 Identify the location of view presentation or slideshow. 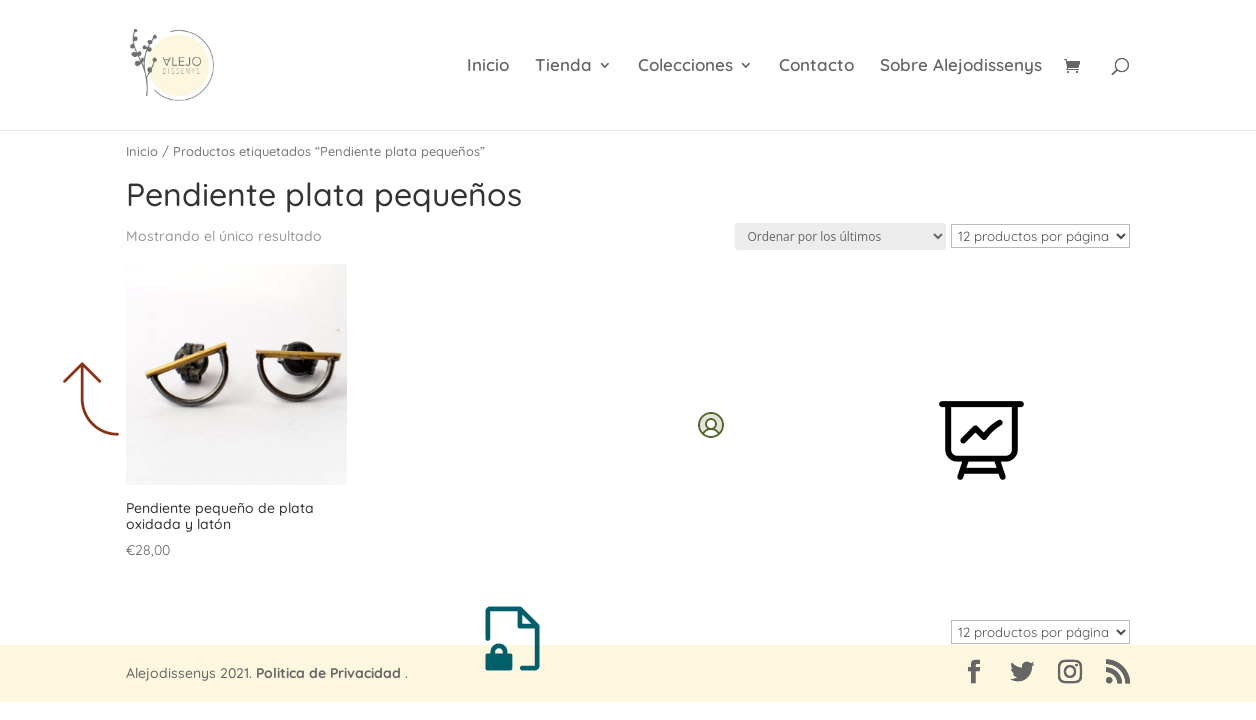
(981, 440).